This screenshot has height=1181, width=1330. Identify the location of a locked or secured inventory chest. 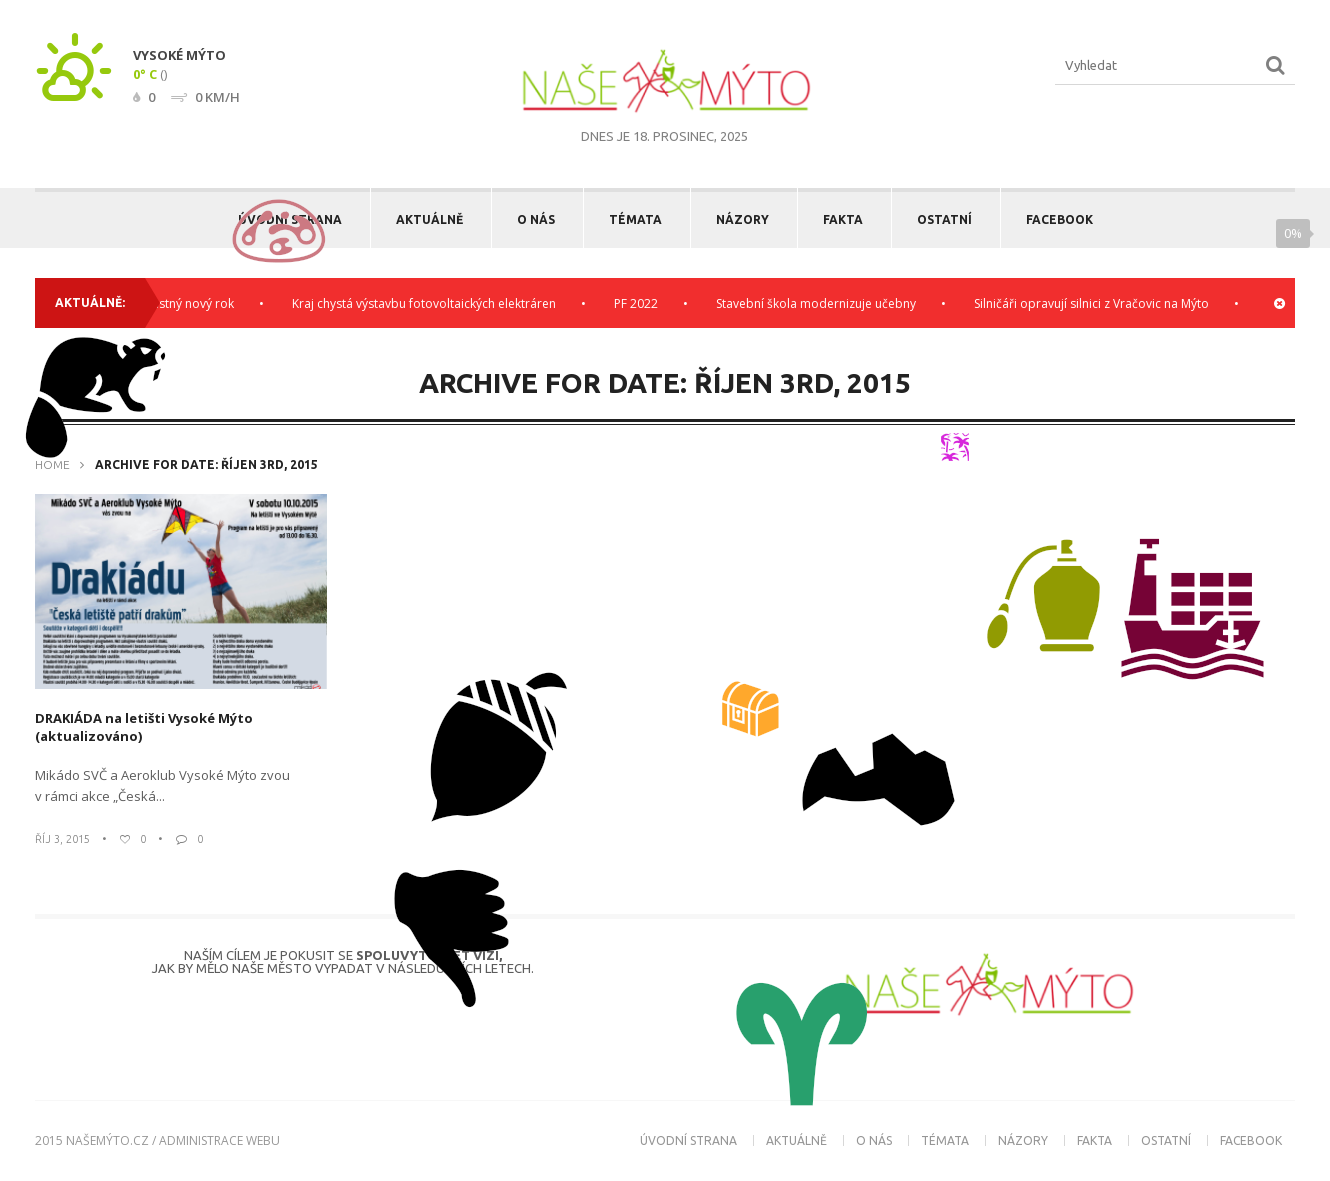
(750, 709).